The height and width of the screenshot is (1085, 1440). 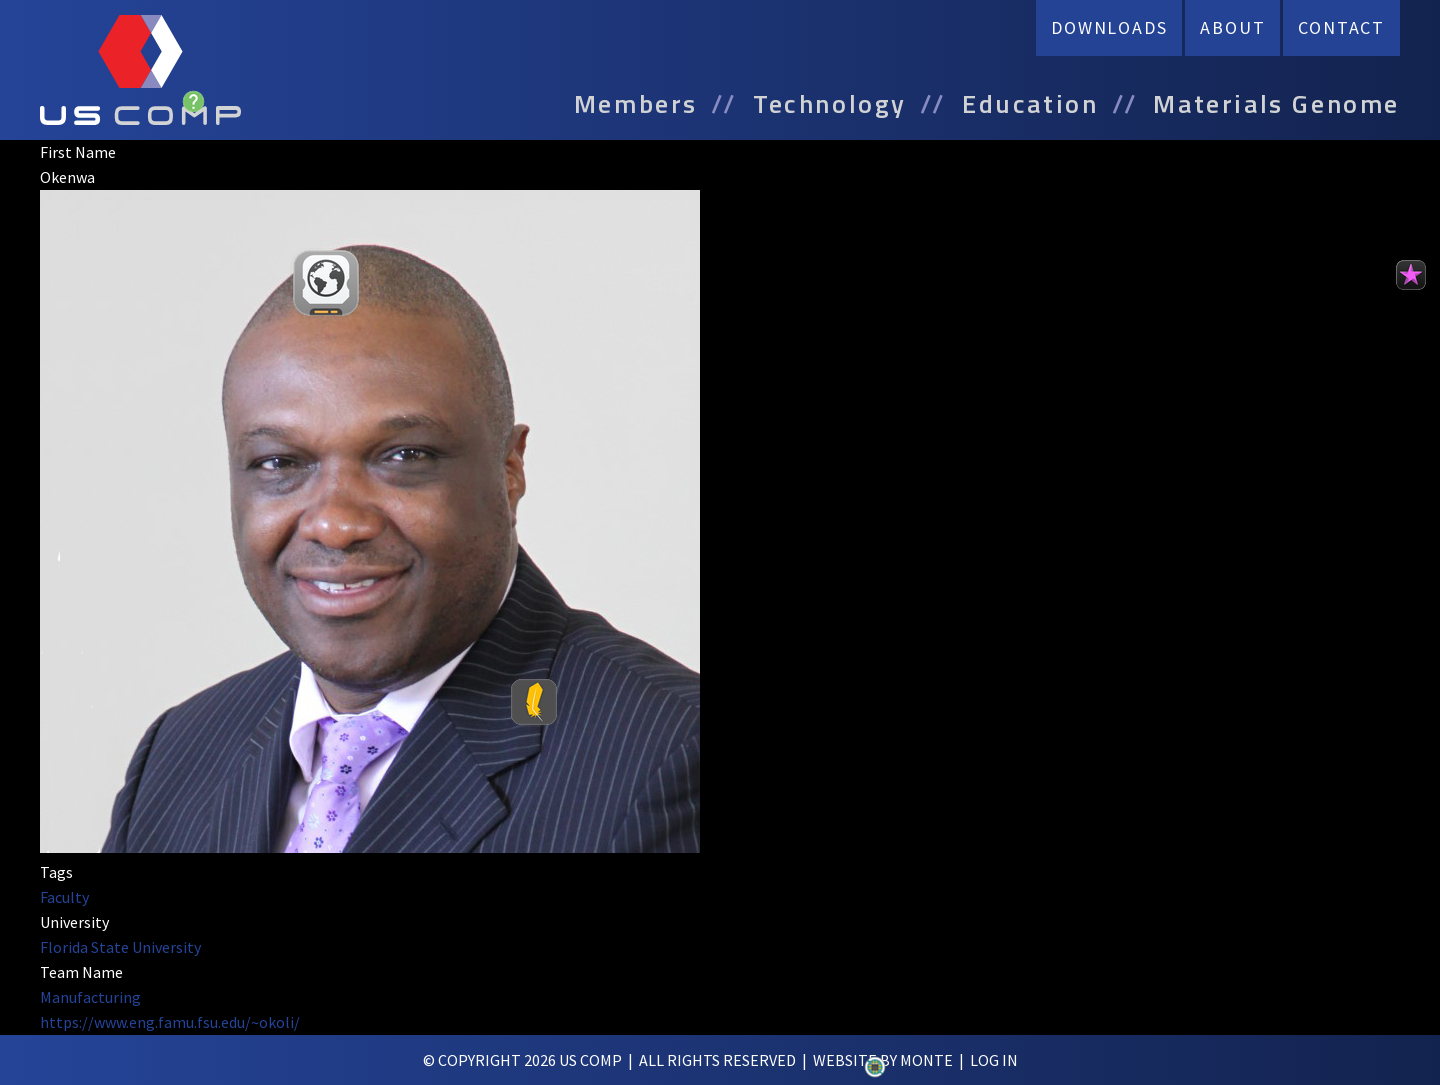 What do you see at coordinates (875, 1067) in the screenshot?
I see `access firmware update settings` at bounding box center [875, 1067].